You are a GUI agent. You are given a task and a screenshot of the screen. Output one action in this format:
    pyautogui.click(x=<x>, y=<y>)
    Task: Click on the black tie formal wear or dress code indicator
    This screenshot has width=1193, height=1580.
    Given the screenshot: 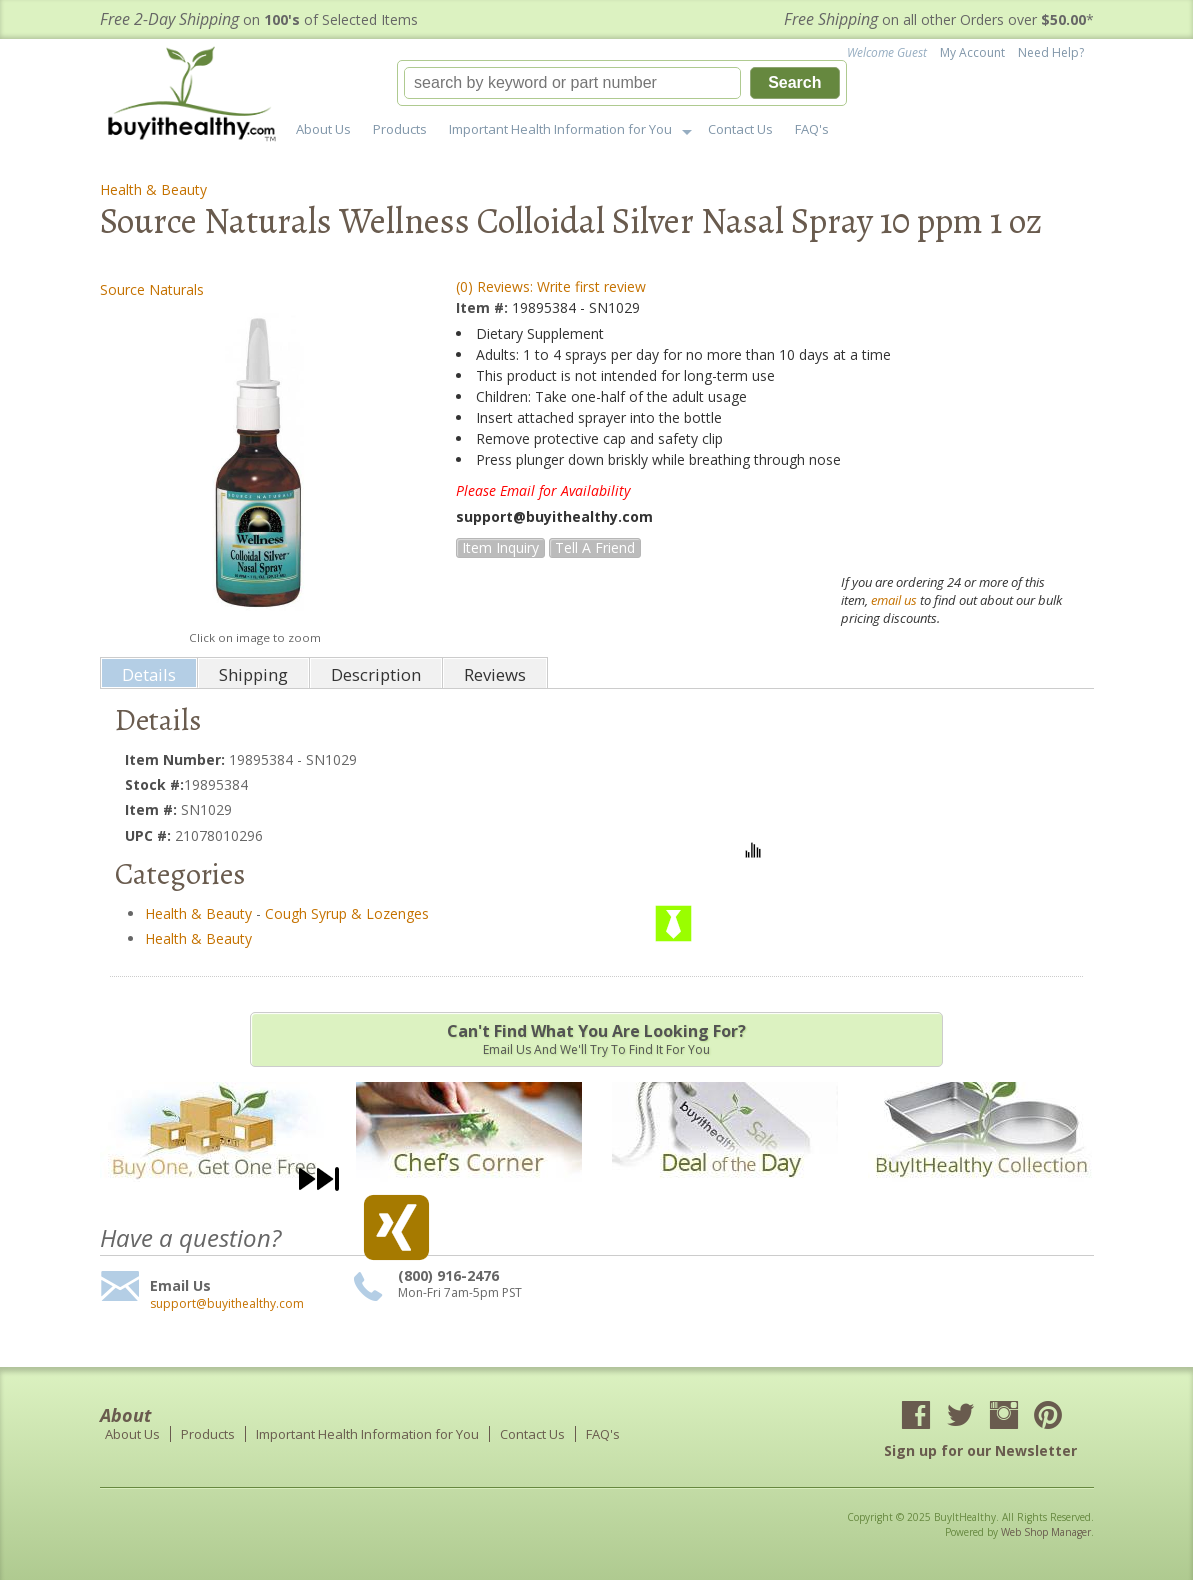 What is the action you would take?
    pyautogui.click(x=673, y=923)
    